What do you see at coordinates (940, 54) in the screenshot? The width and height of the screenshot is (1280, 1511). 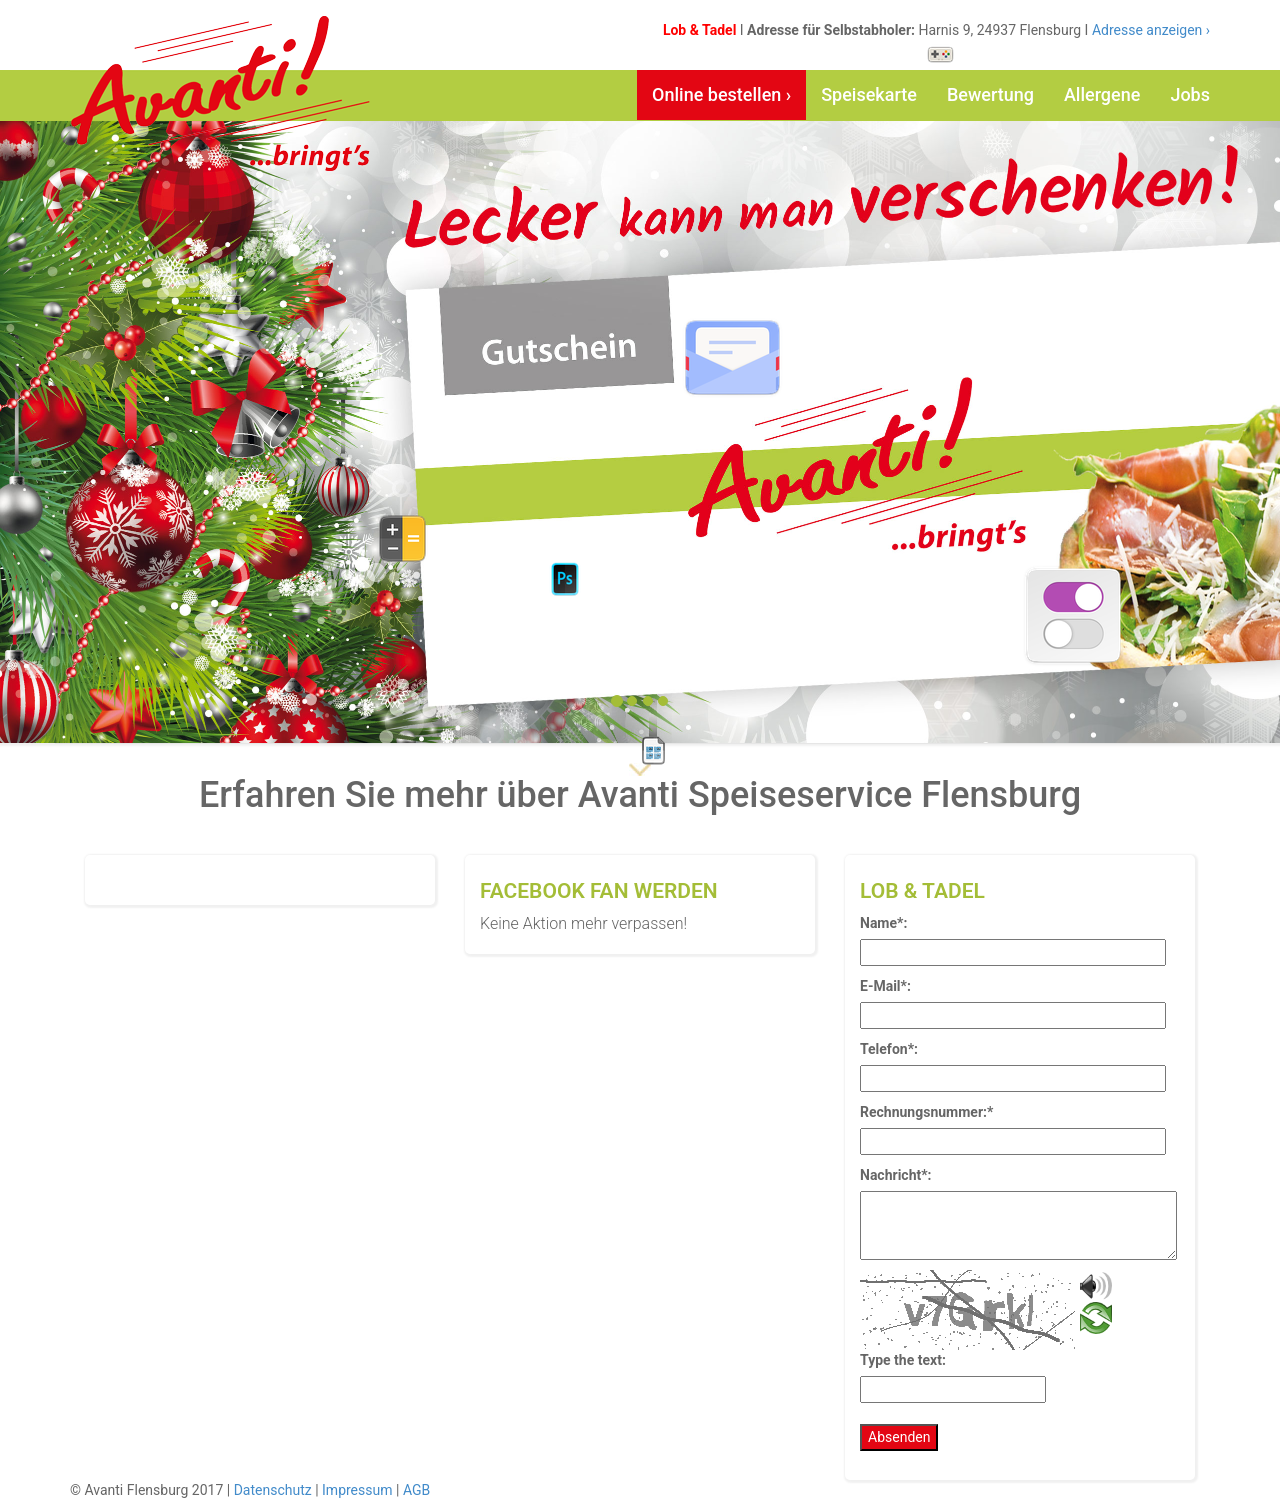 I see `open games or gaming applications` at bounding box center [940, 54].